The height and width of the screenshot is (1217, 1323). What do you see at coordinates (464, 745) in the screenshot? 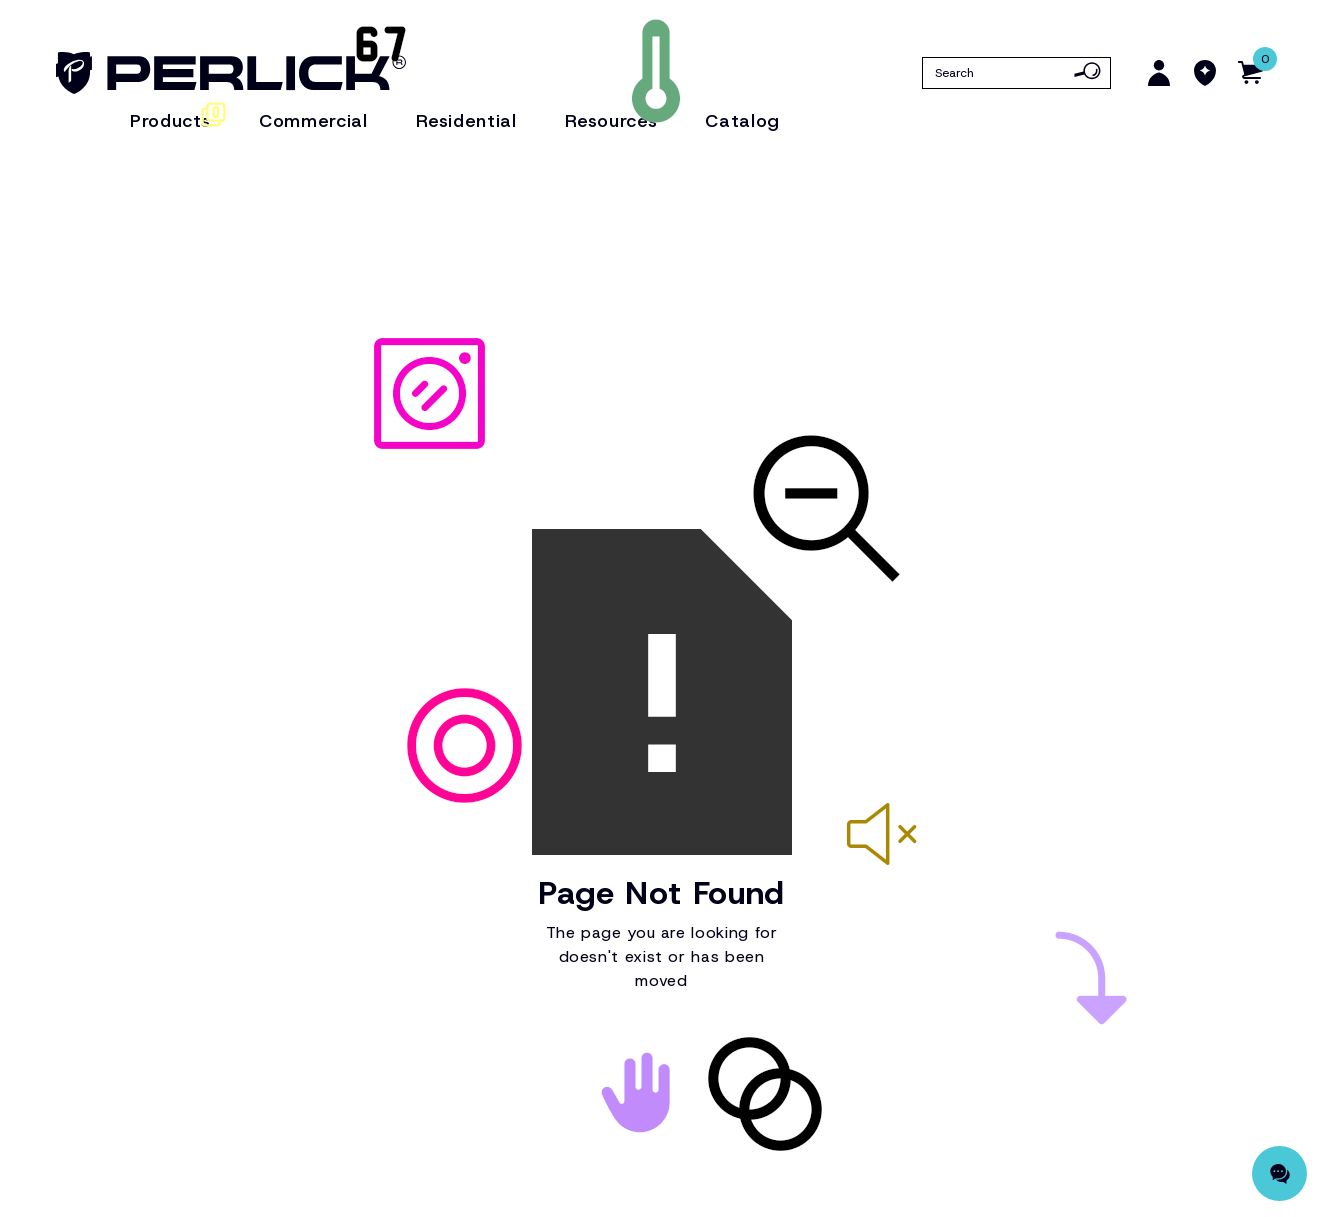
I see `select a single option from a list` at bounding box center [464, 745].